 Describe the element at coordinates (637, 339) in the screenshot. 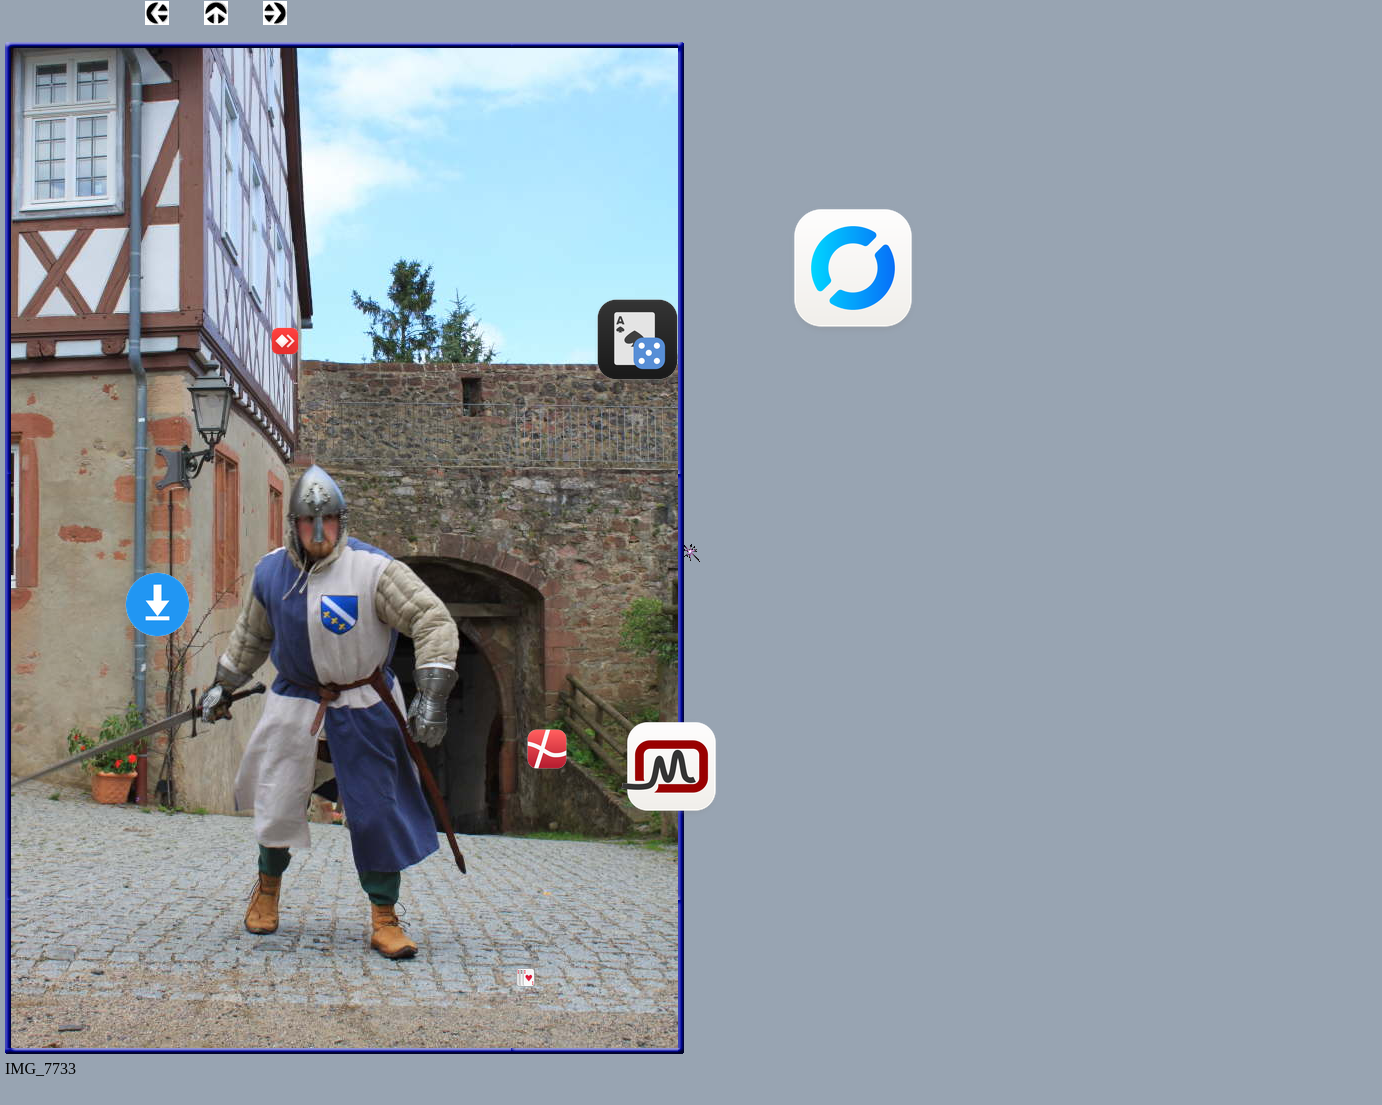

I see `launch tabletop simulator` at that location.